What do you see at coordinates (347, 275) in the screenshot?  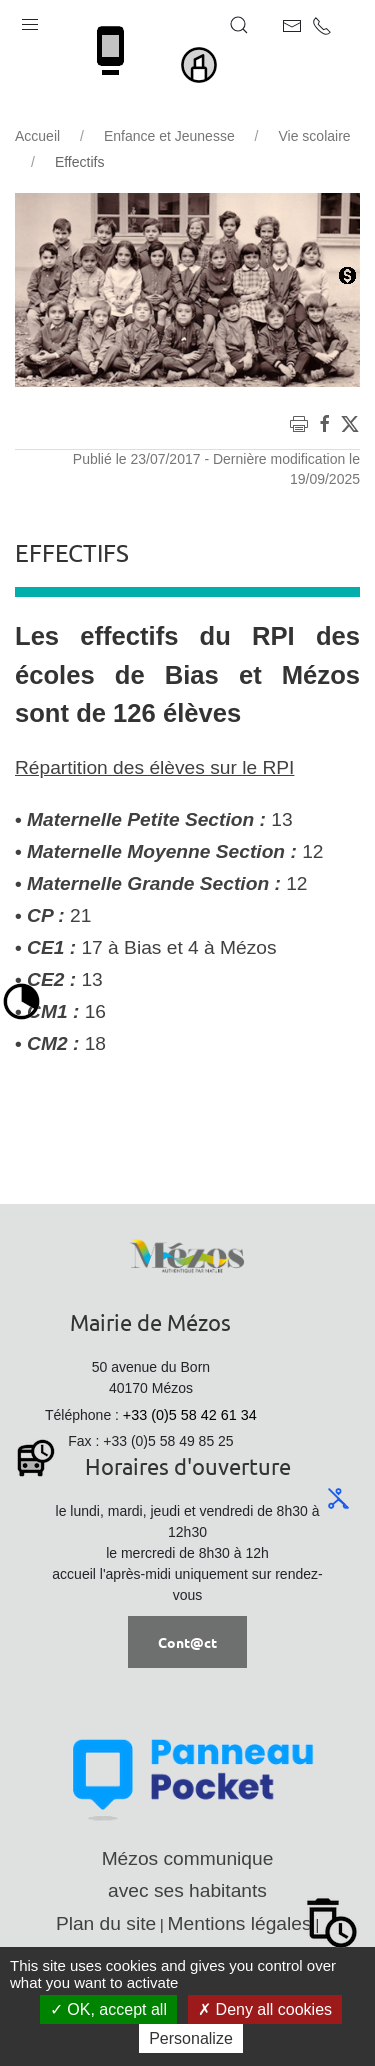 I see `view earnings or account balance` at bounding box center [347, 275].